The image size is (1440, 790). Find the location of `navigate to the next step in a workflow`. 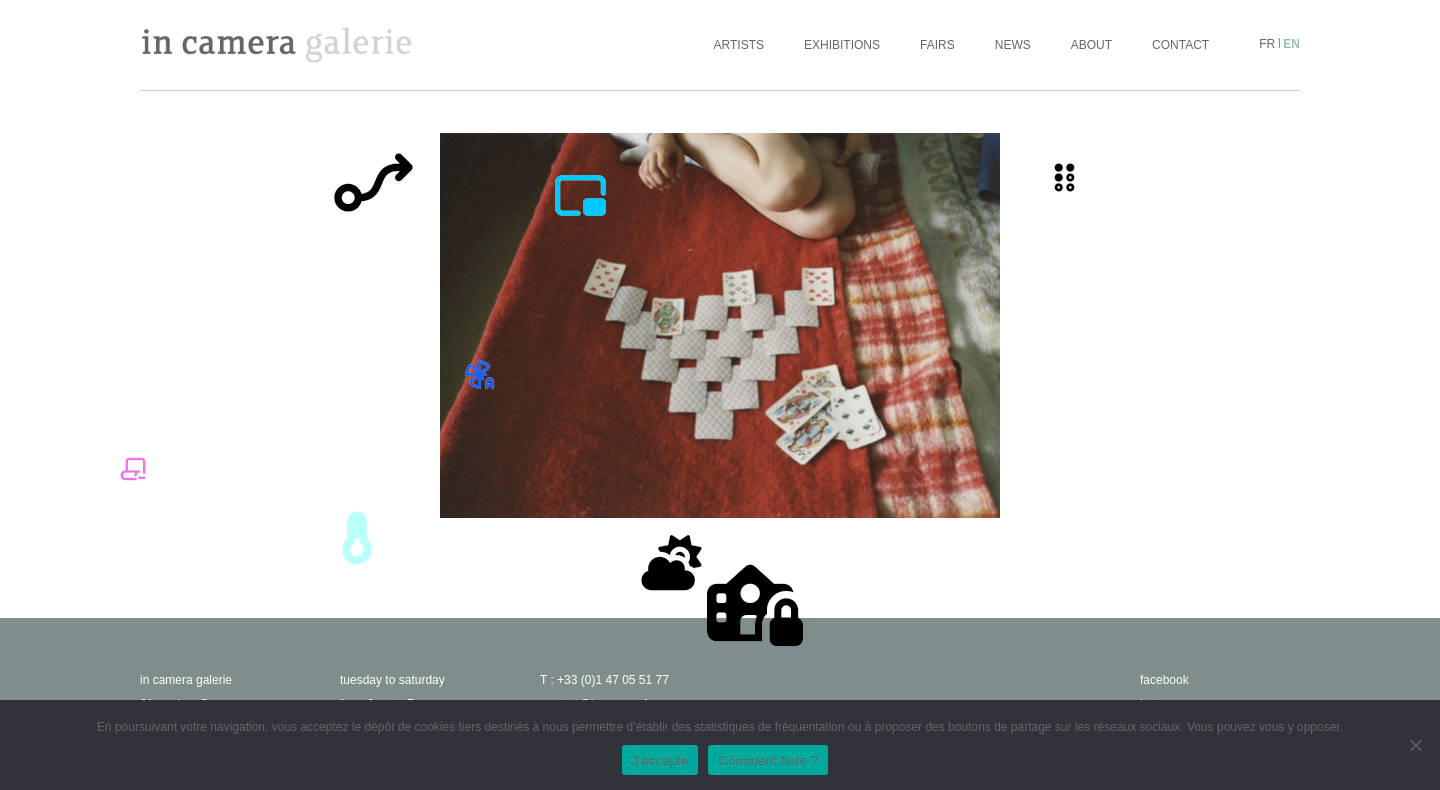

navigate to the next step in a workflow is located at coordinates (373, 182).